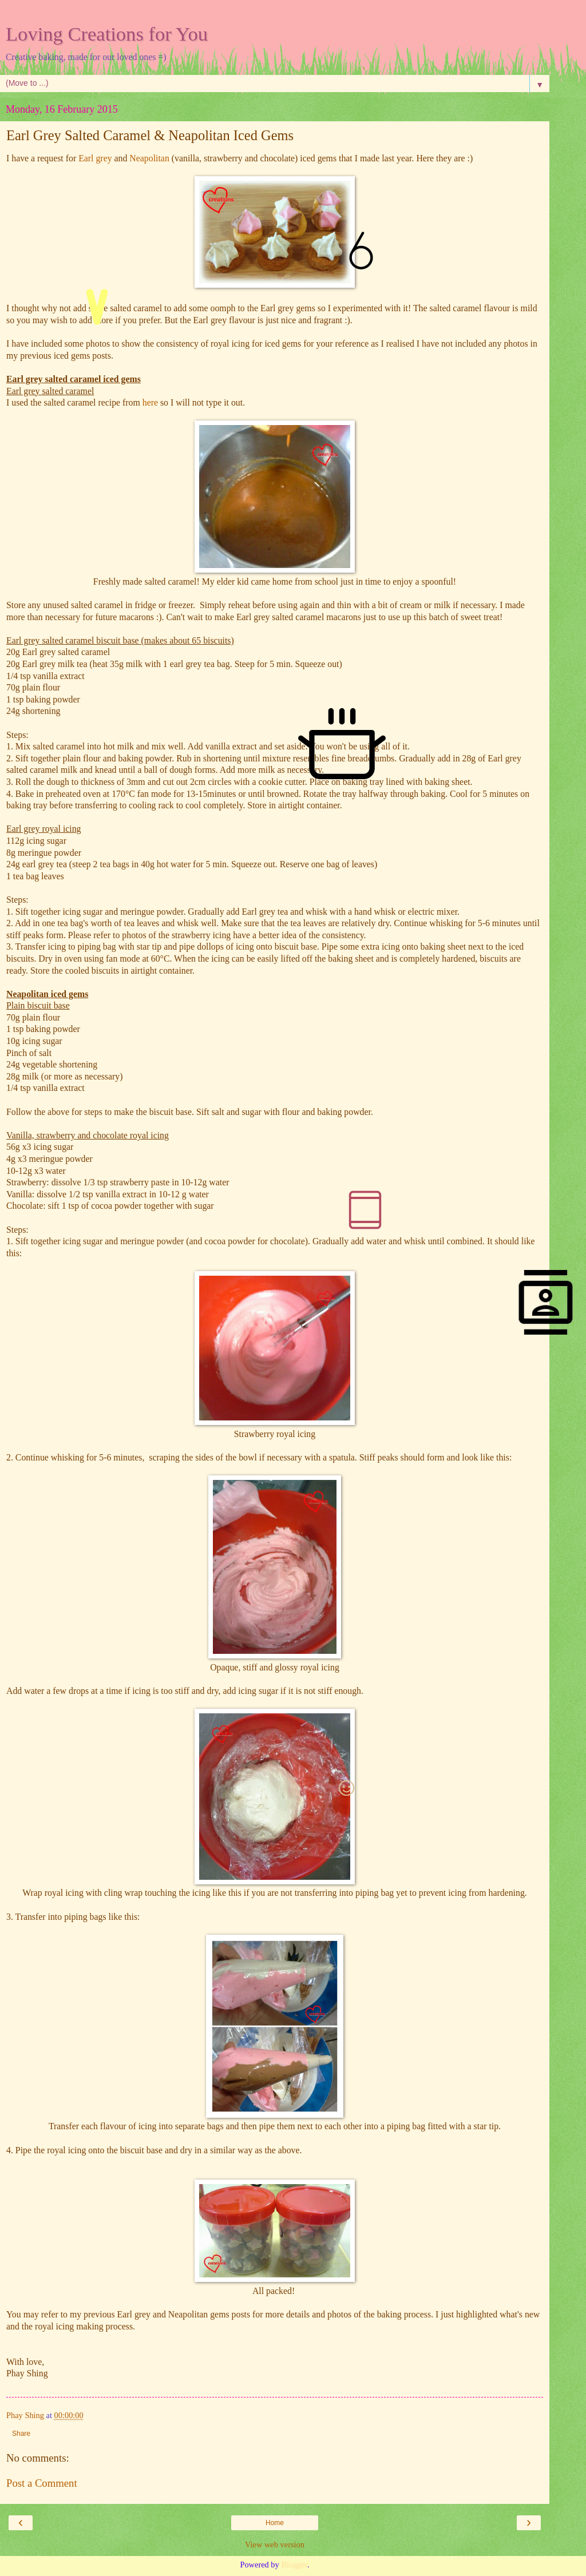  What do you see at coordinates (365, 1210) in the screenshot?
I see `switch to tablet view or layout` at bounding box center [365, 1210].